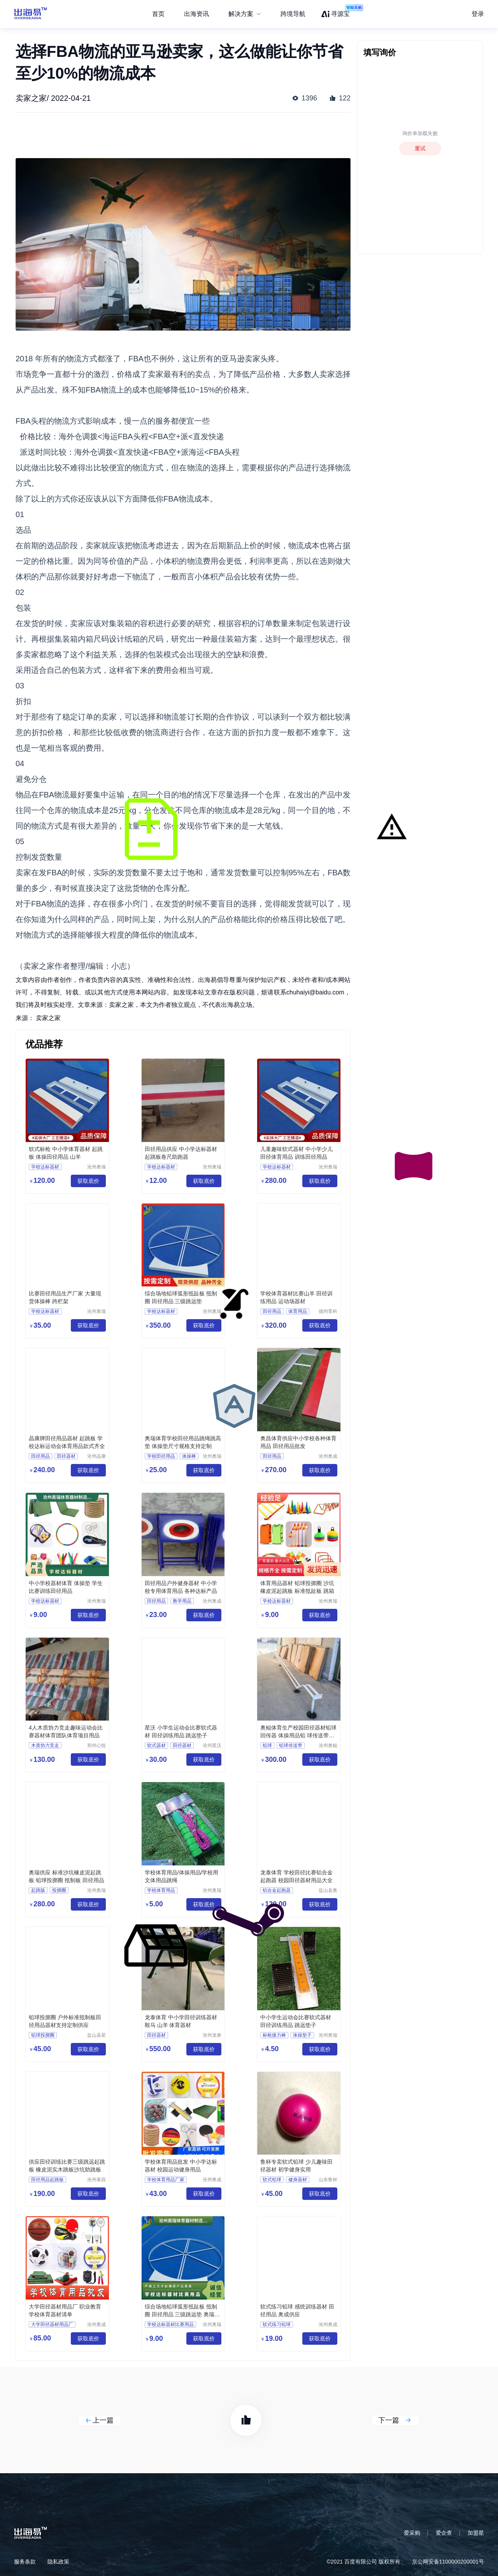  I want to click on indicates stroller-friendly or family amenities available, so click(233, 1303).